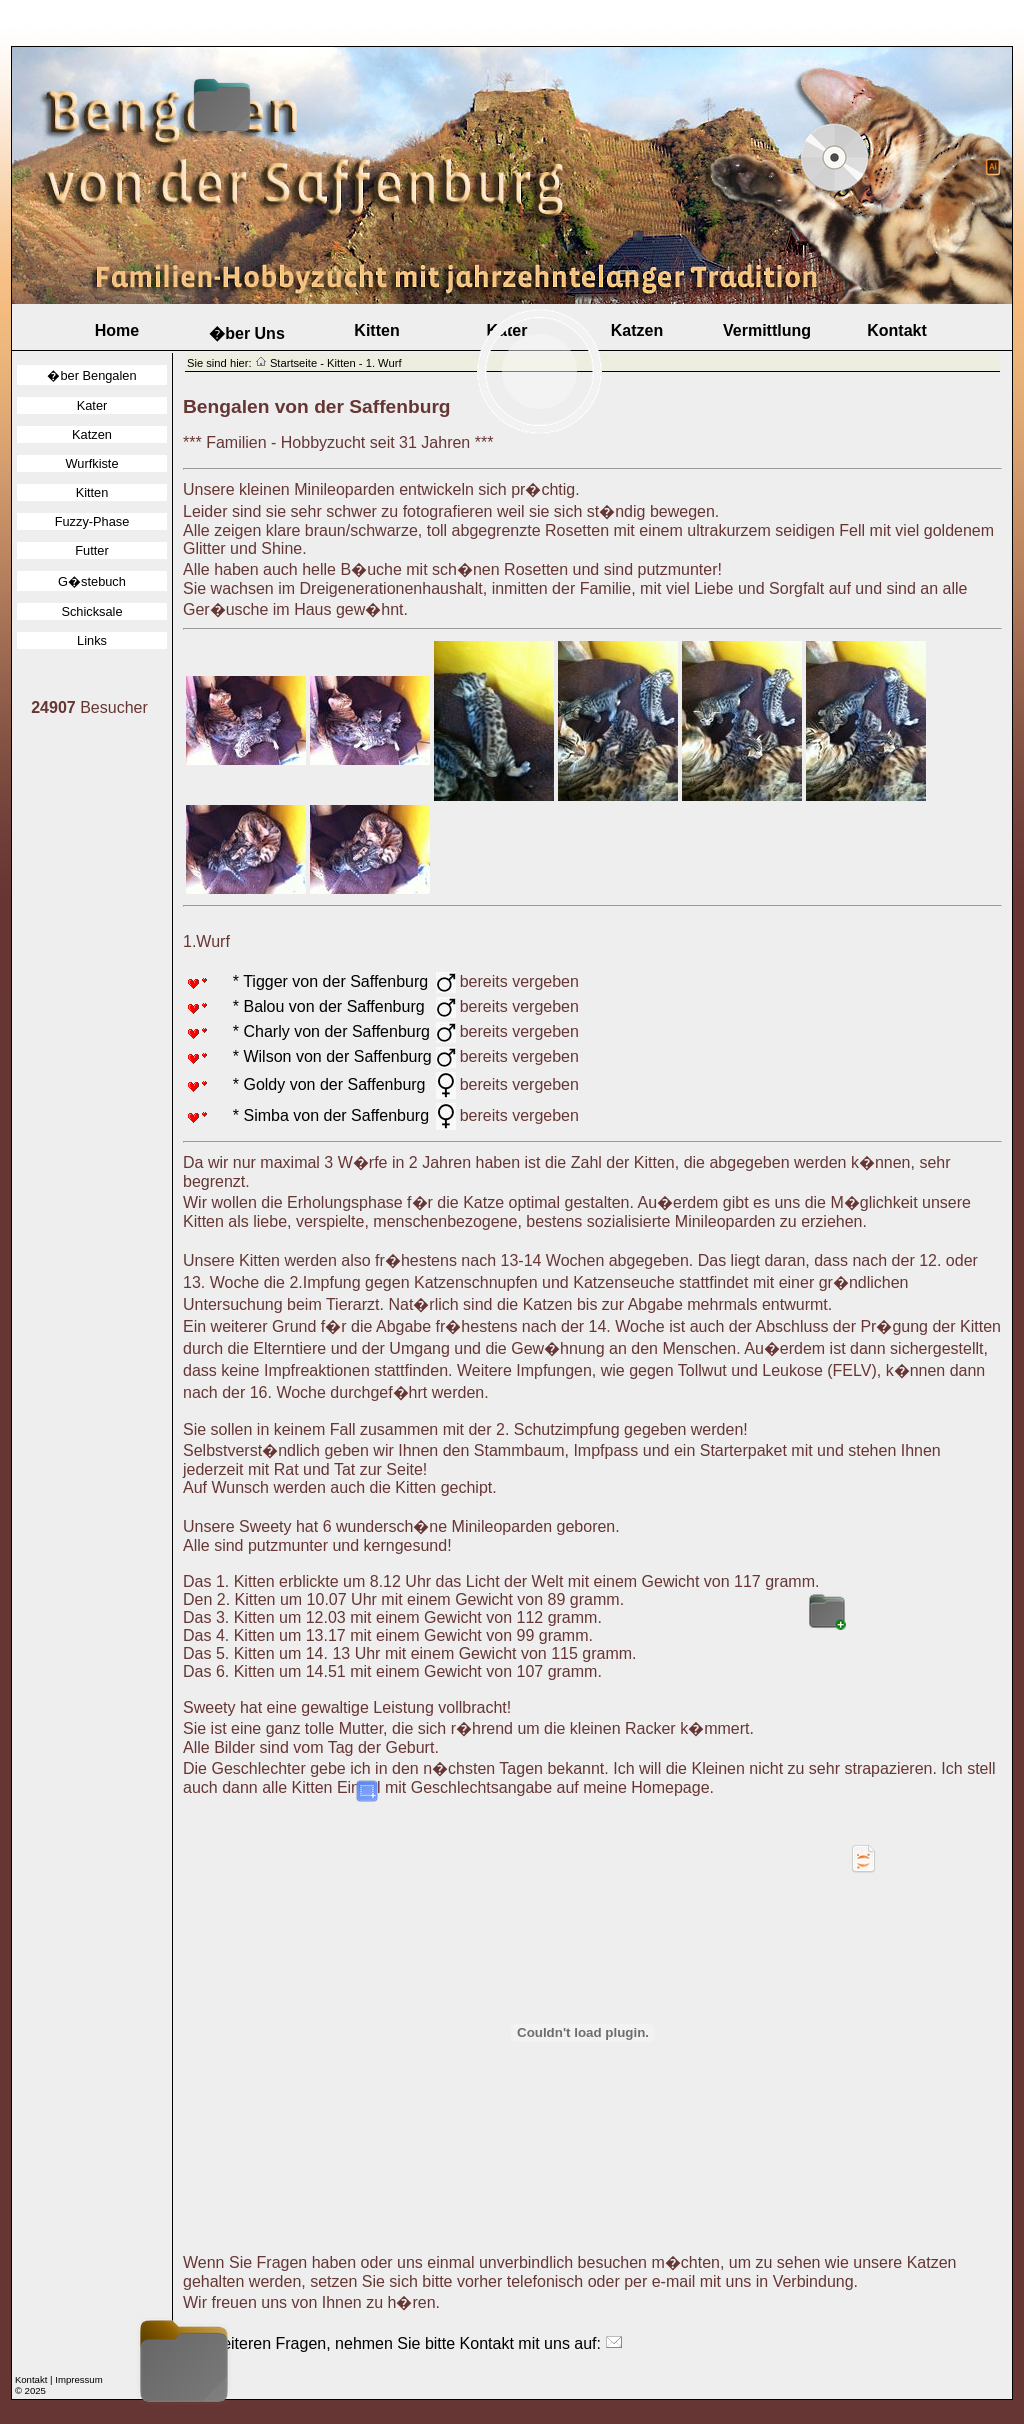 The height and width of the screenshot is (2424, 1024). I want to click on indicates a rewritable CD drive or disc, so click(834, 157).